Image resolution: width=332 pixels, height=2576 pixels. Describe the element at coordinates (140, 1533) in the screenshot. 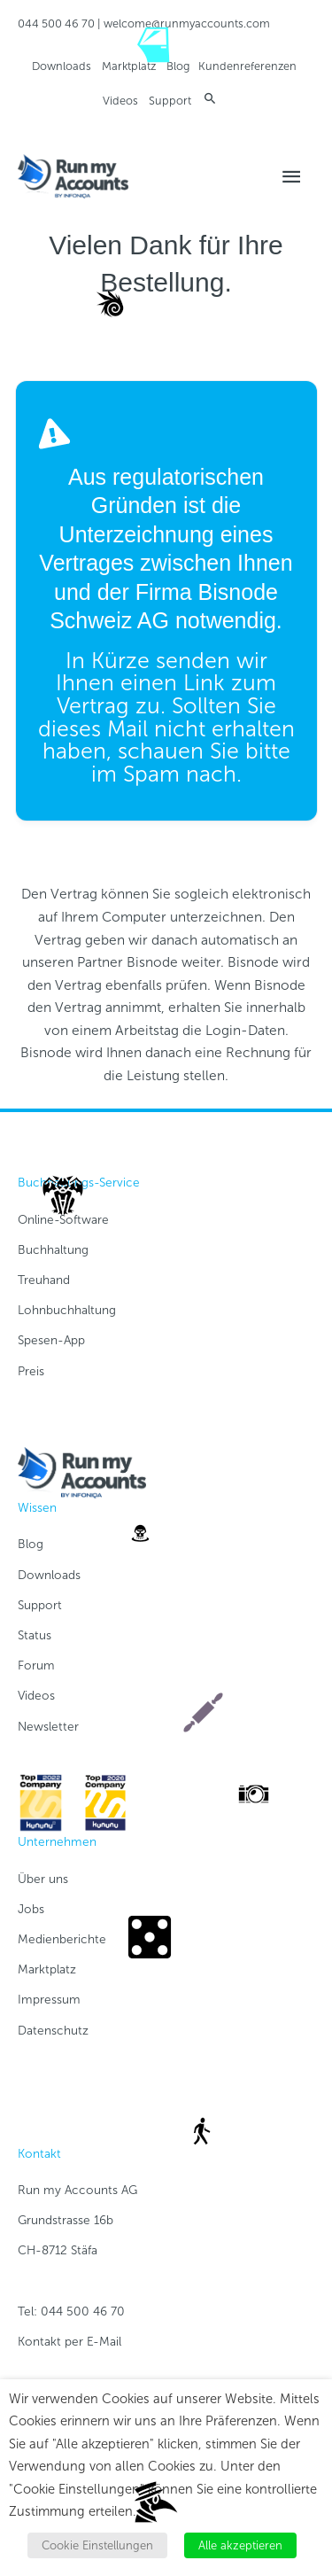

I see `indicates a hazardous or deadly area on the game map` at that location.